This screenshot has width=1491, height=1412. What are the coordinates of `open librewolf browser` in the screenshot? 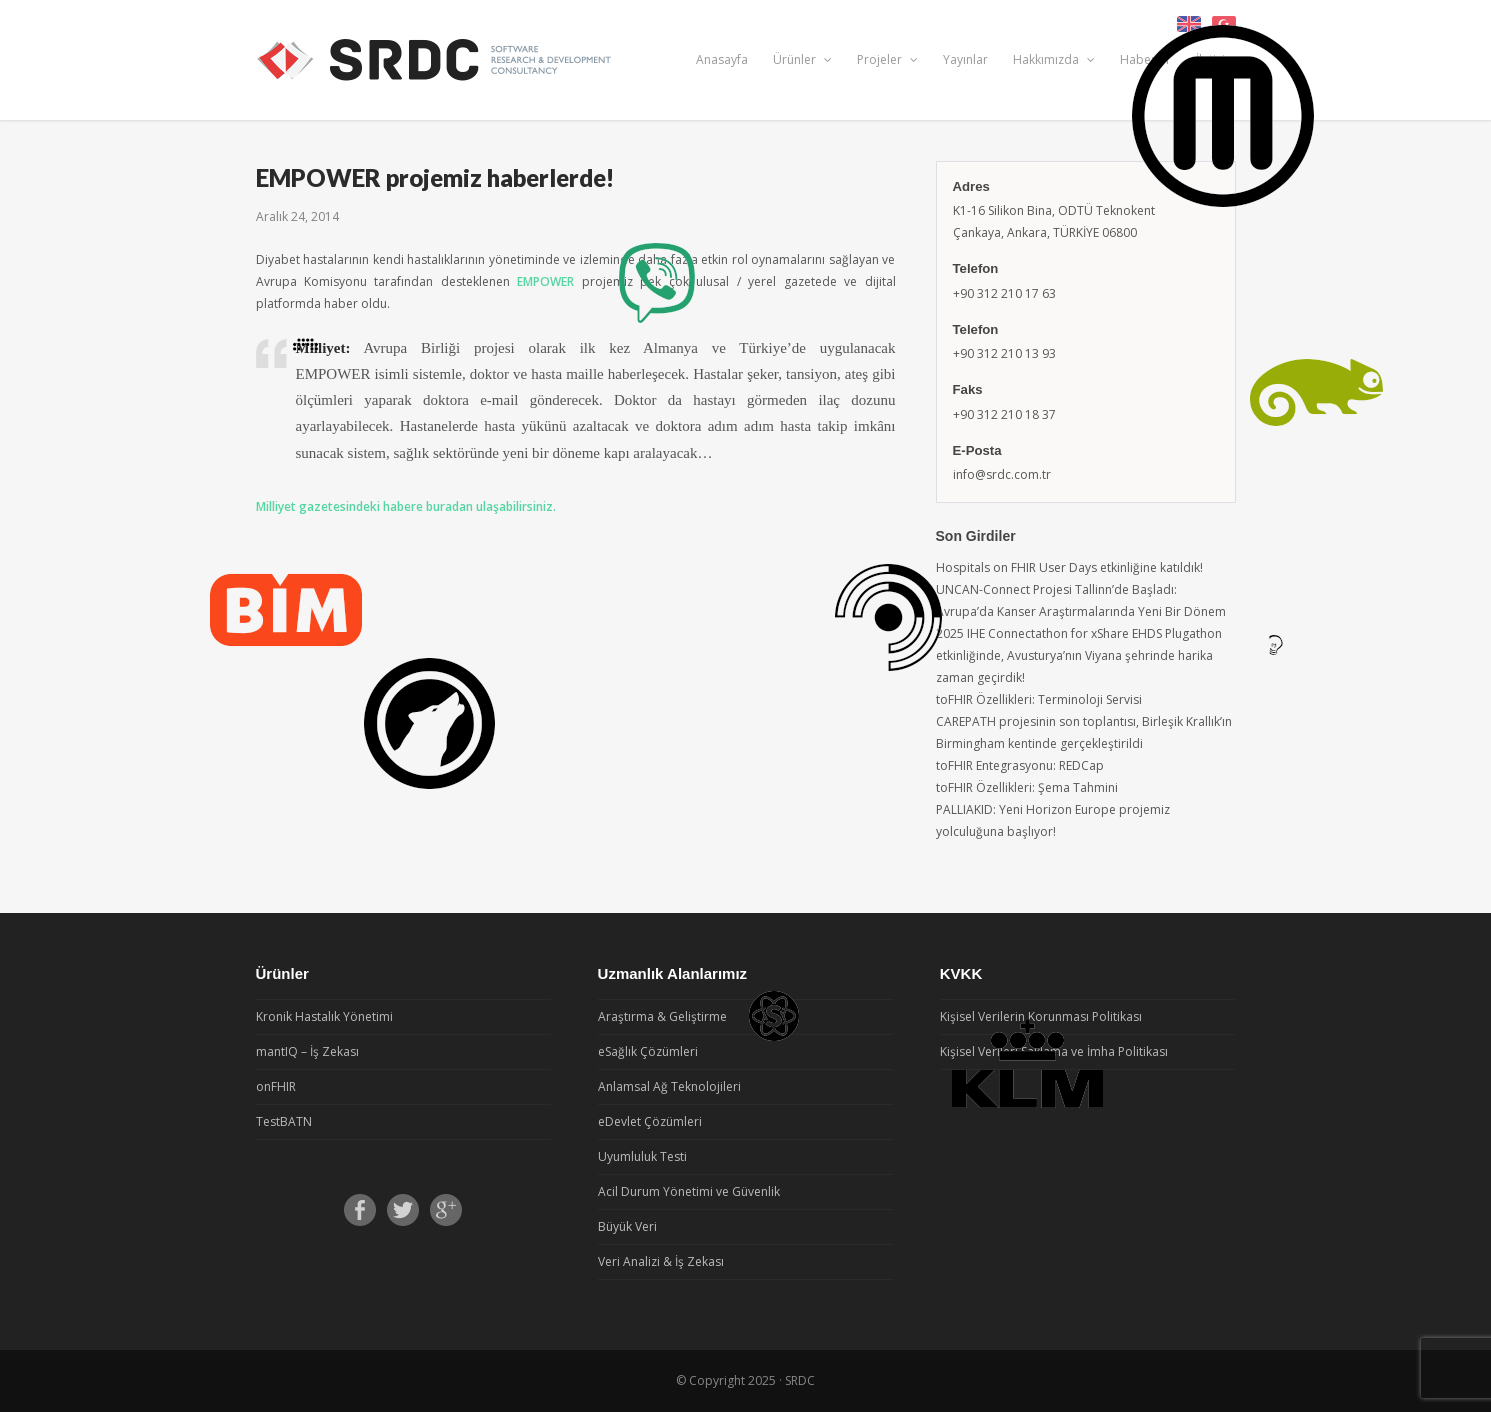 It's located at (429, 723).